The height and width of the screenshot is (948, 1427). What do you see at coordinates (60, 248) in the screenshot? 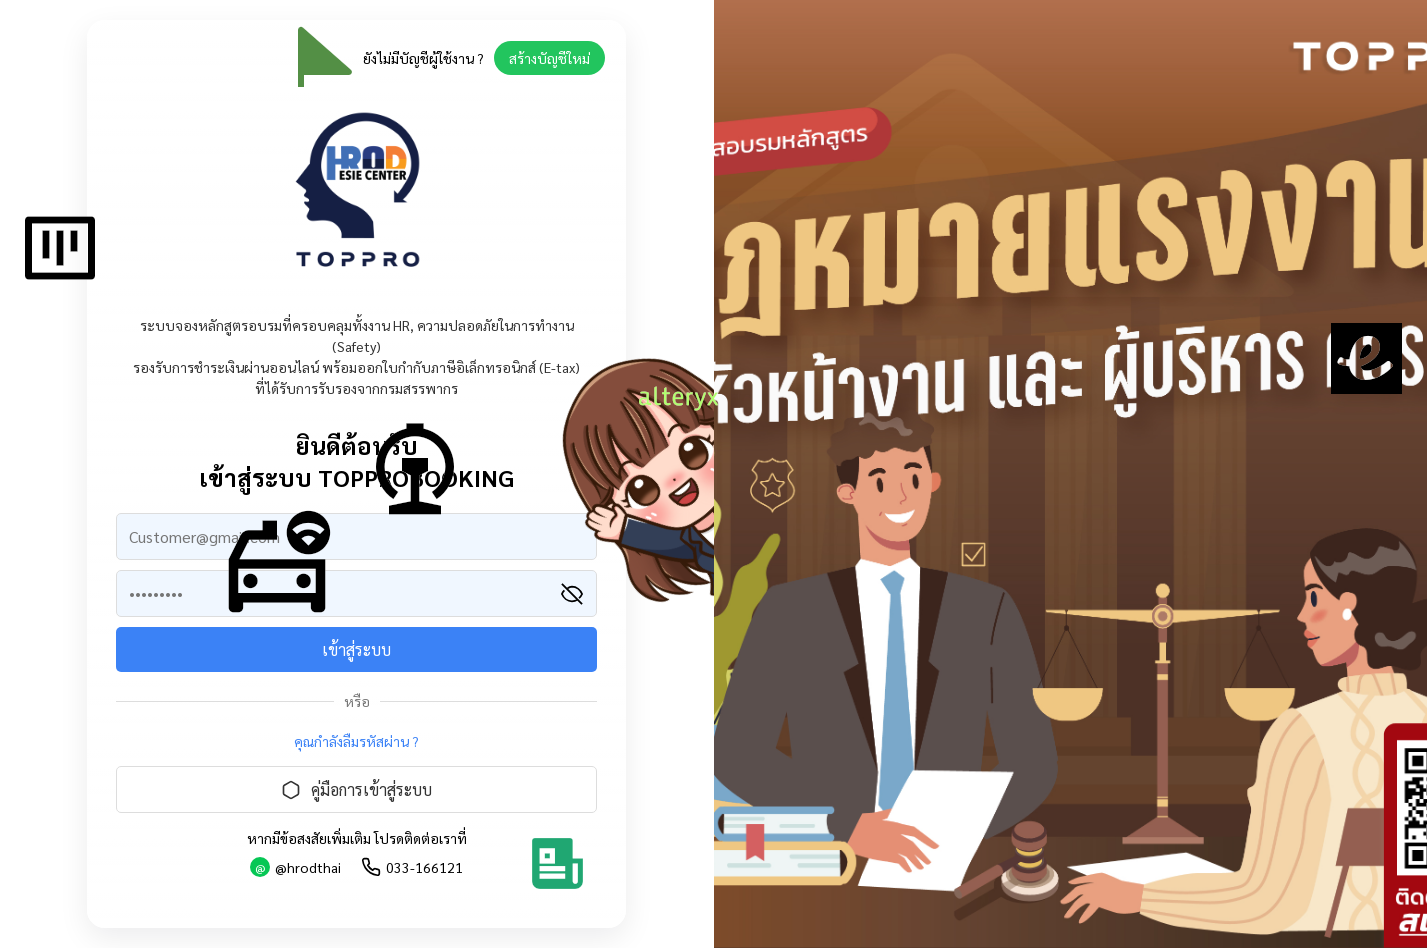
I see `switch to kanban board view` at bounding box center [60, 248].